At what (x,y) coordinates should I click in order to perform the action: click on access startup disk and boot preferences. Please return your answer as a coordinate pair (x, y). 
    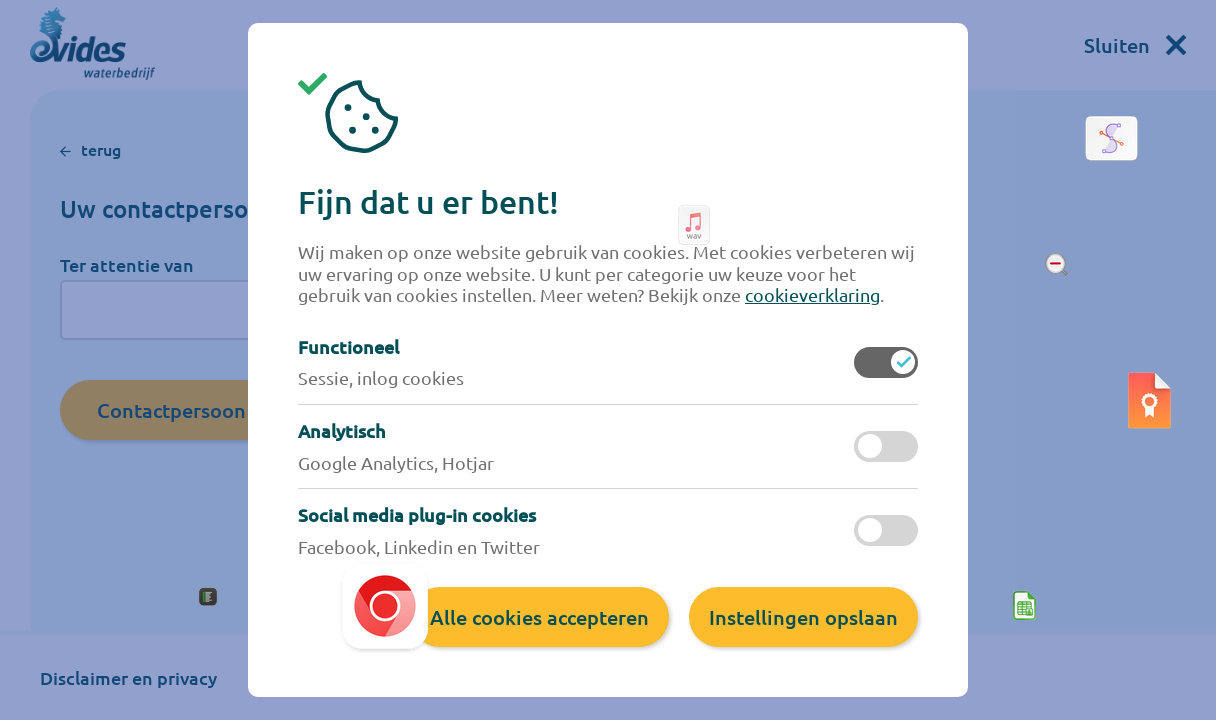
    Looking at the image, I should click on (208, 597).